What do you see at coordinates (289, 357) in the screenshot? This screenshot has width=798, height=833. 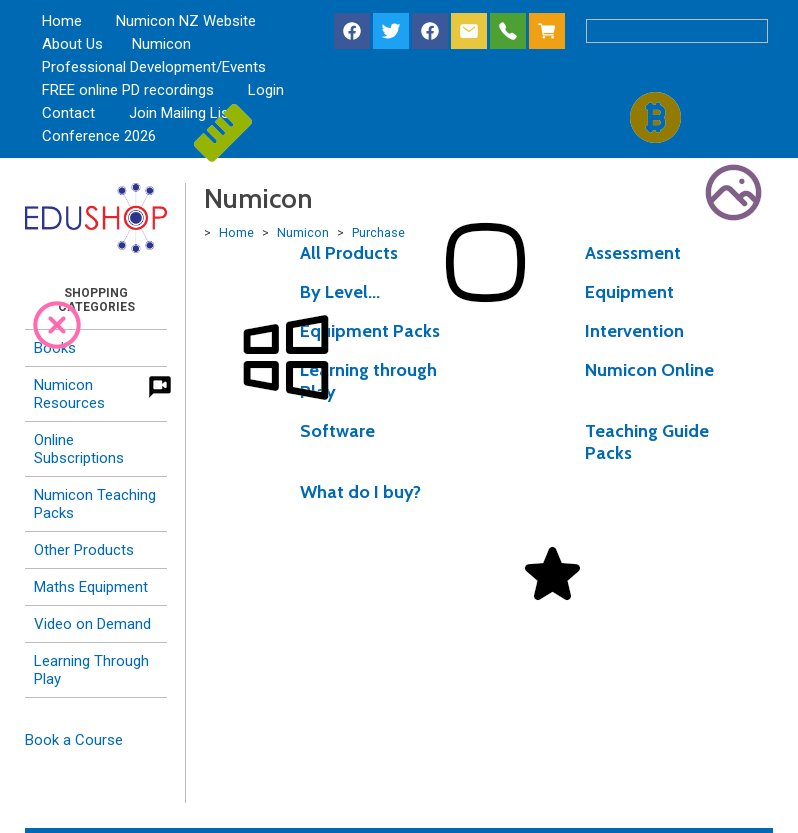 I see `open the Windows start menu` at bounding box center [289, 357].